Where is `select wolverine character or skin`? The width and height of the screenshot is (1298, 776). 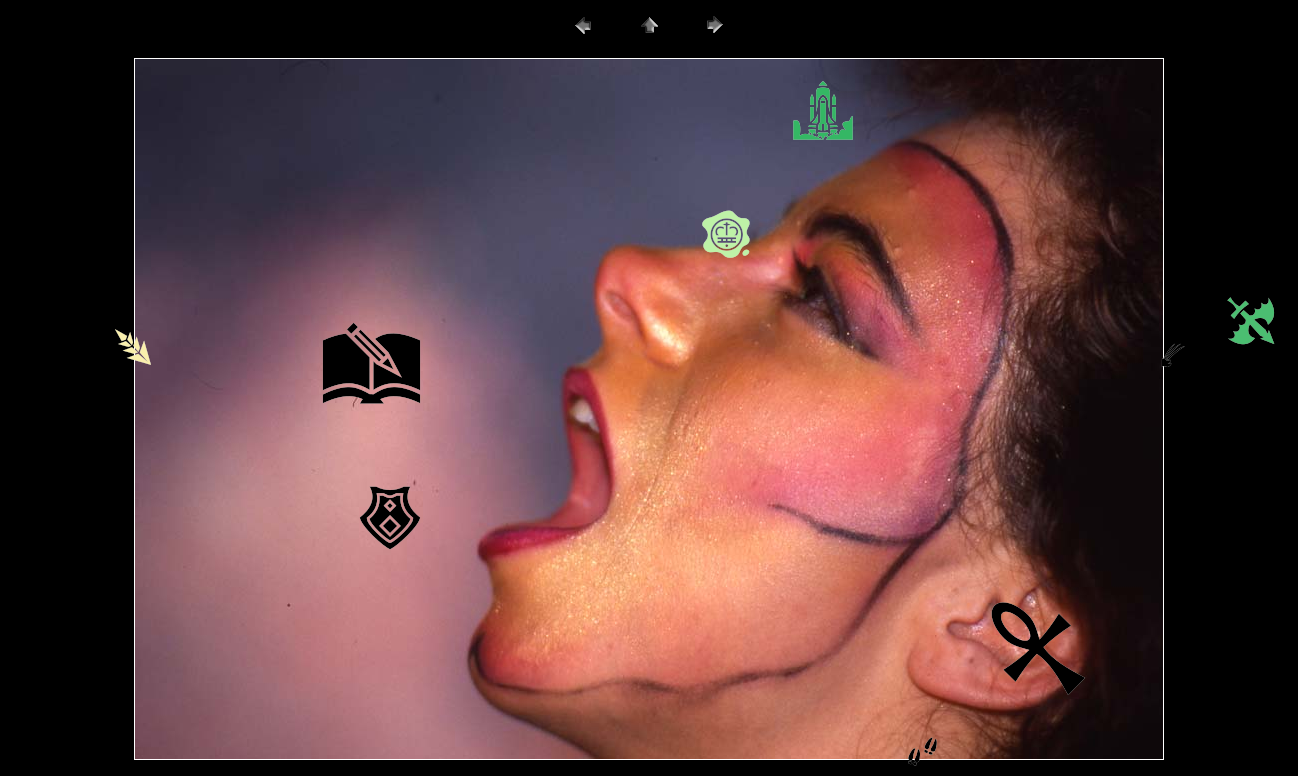 select wolverine character or skin is located at coordinates (1174, 355).